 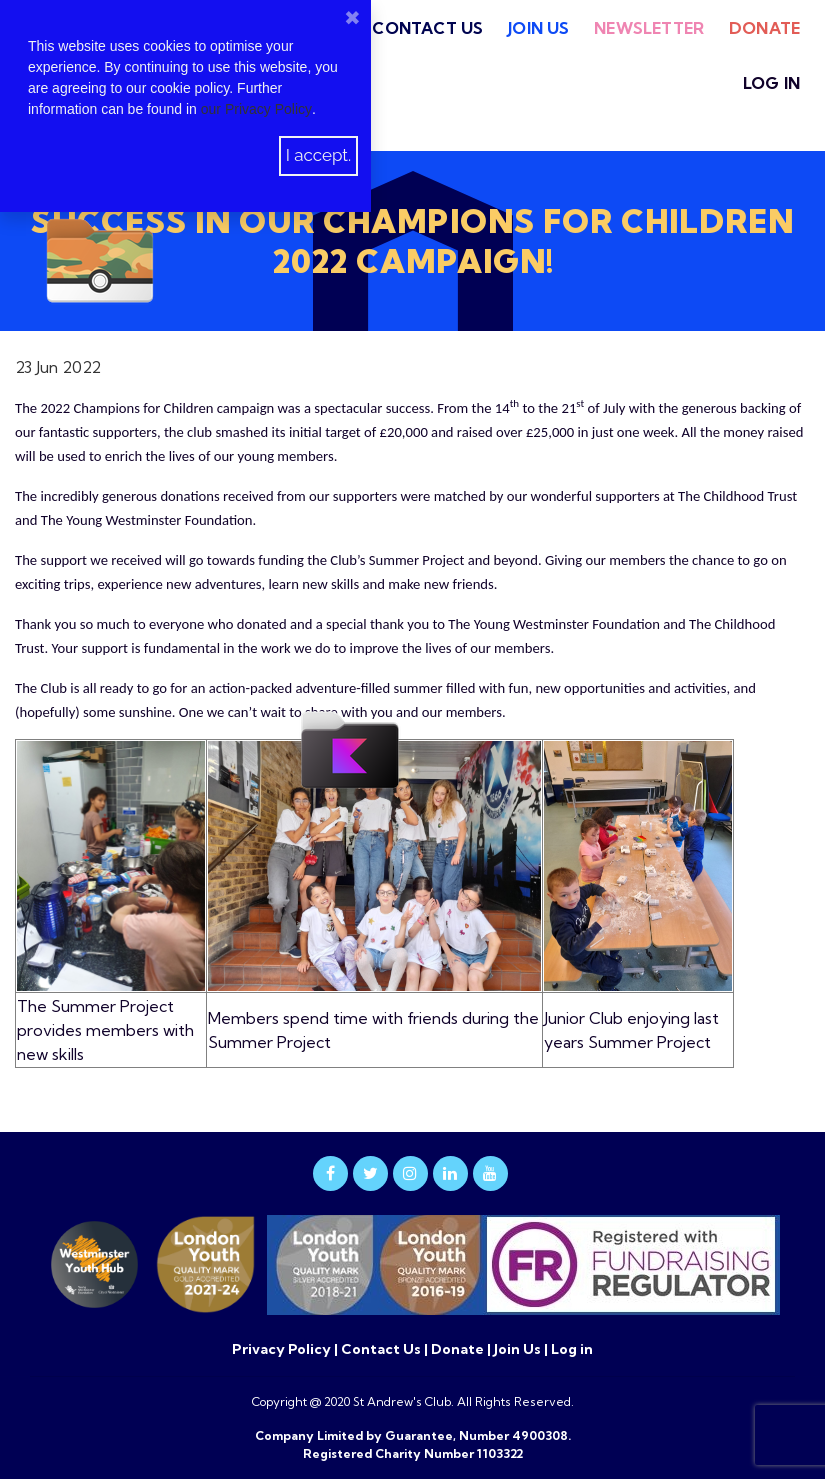 What do you see at coordinates (99, 263) in the screenshot?
I see `folder containing pokémon safari ball themed content` at bounding box center [99, 263].